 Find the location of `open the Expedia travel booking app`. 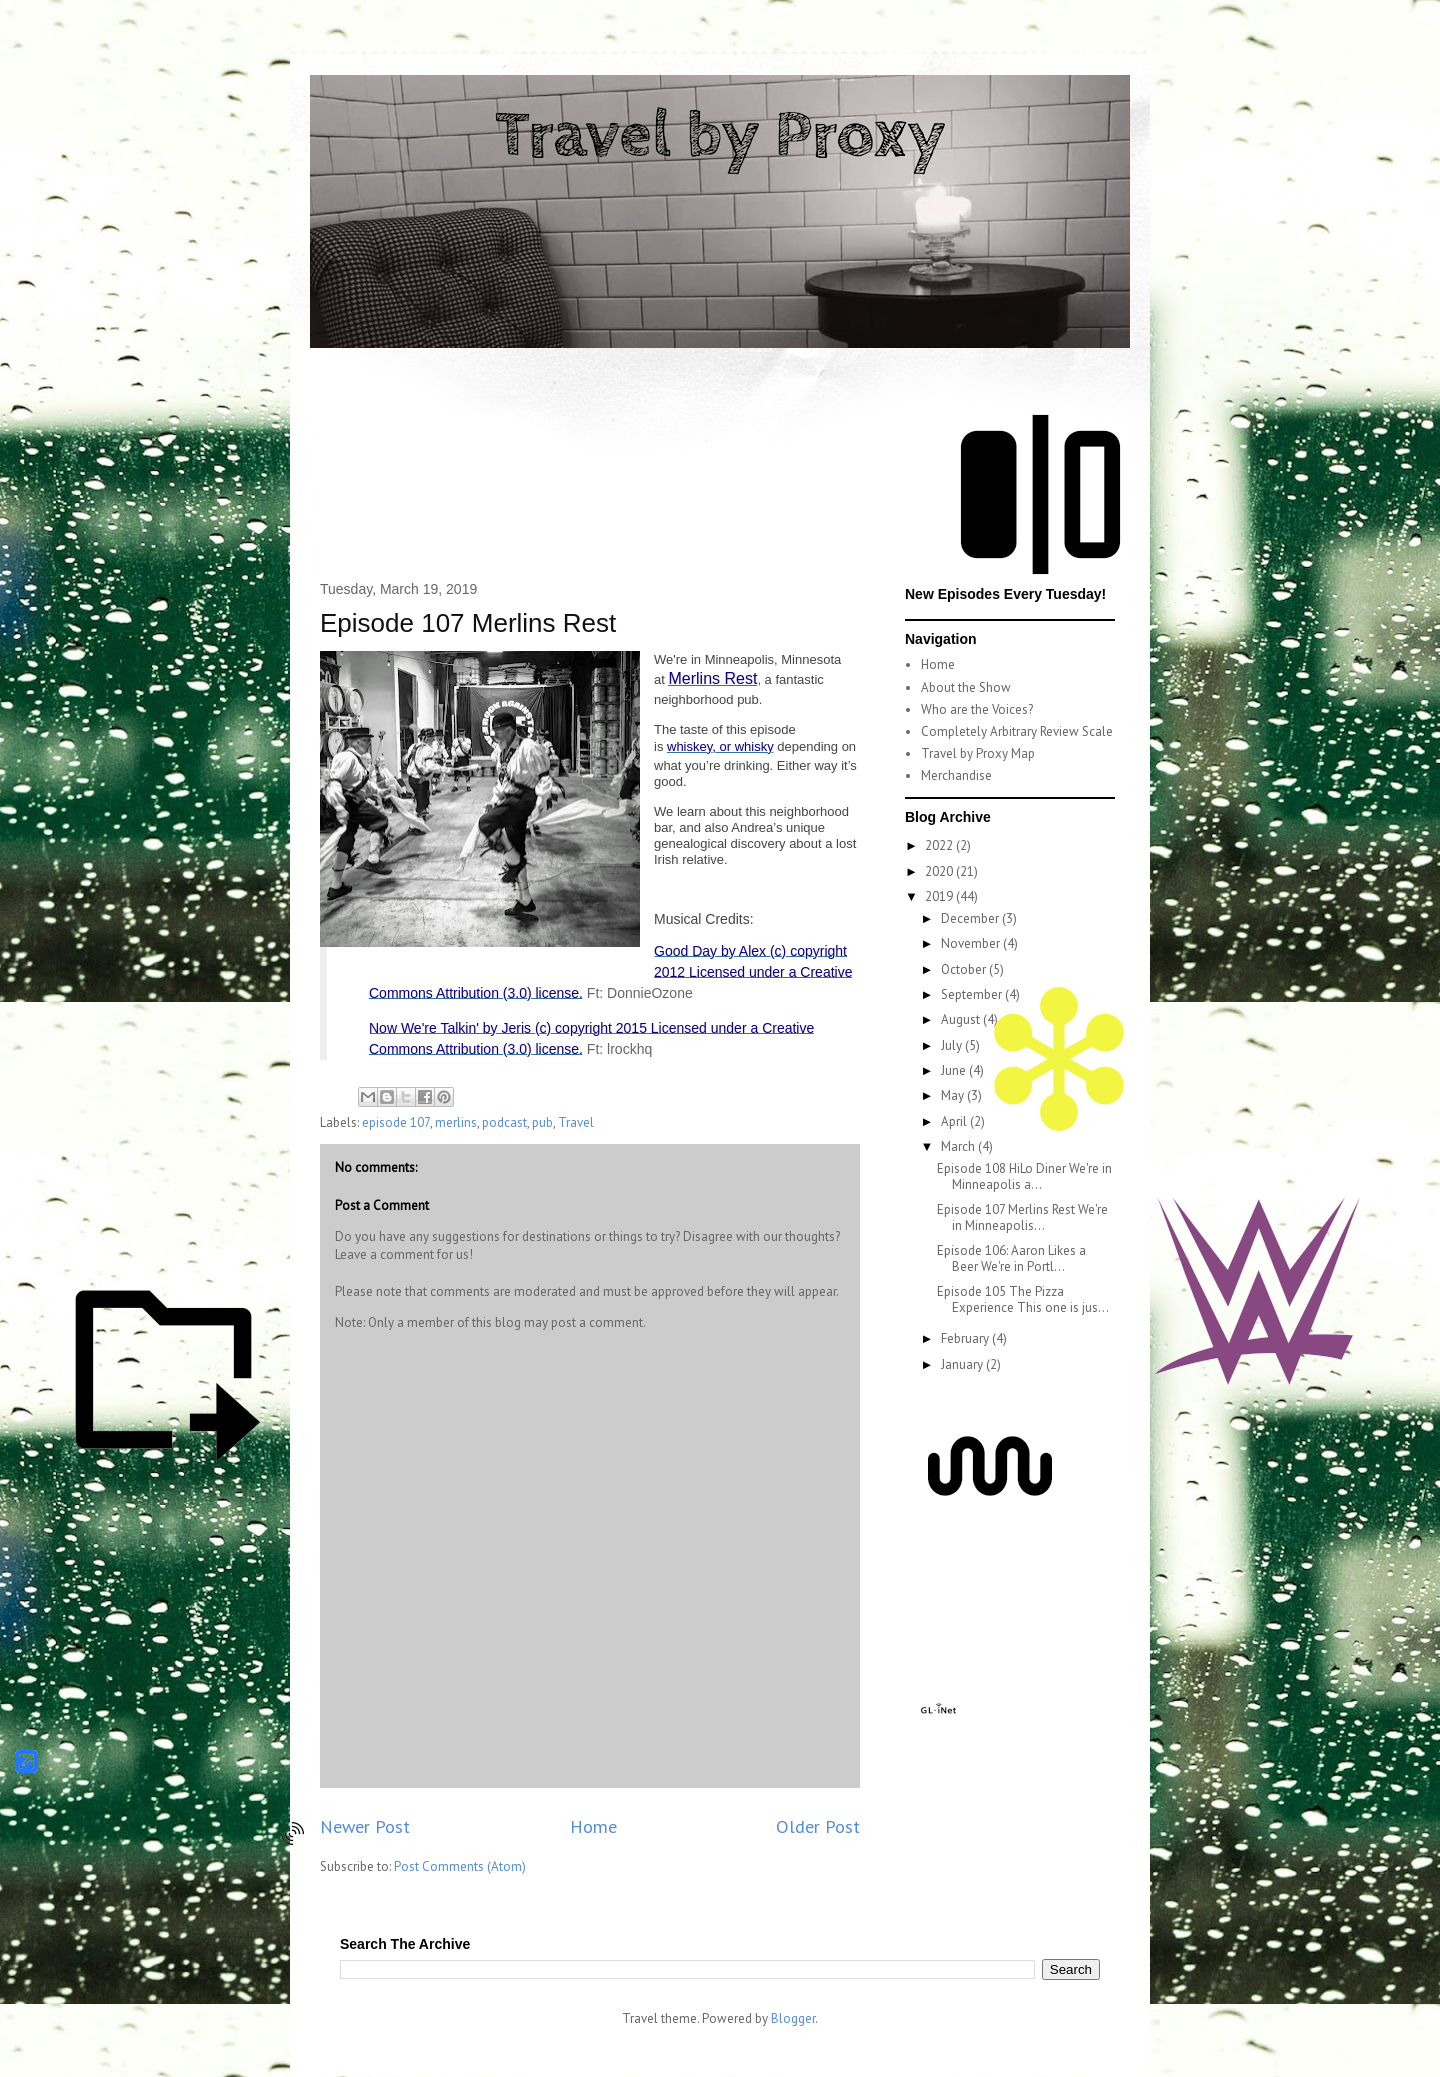

open the Expedia travel booking app is located at coordinates (26, 1761).